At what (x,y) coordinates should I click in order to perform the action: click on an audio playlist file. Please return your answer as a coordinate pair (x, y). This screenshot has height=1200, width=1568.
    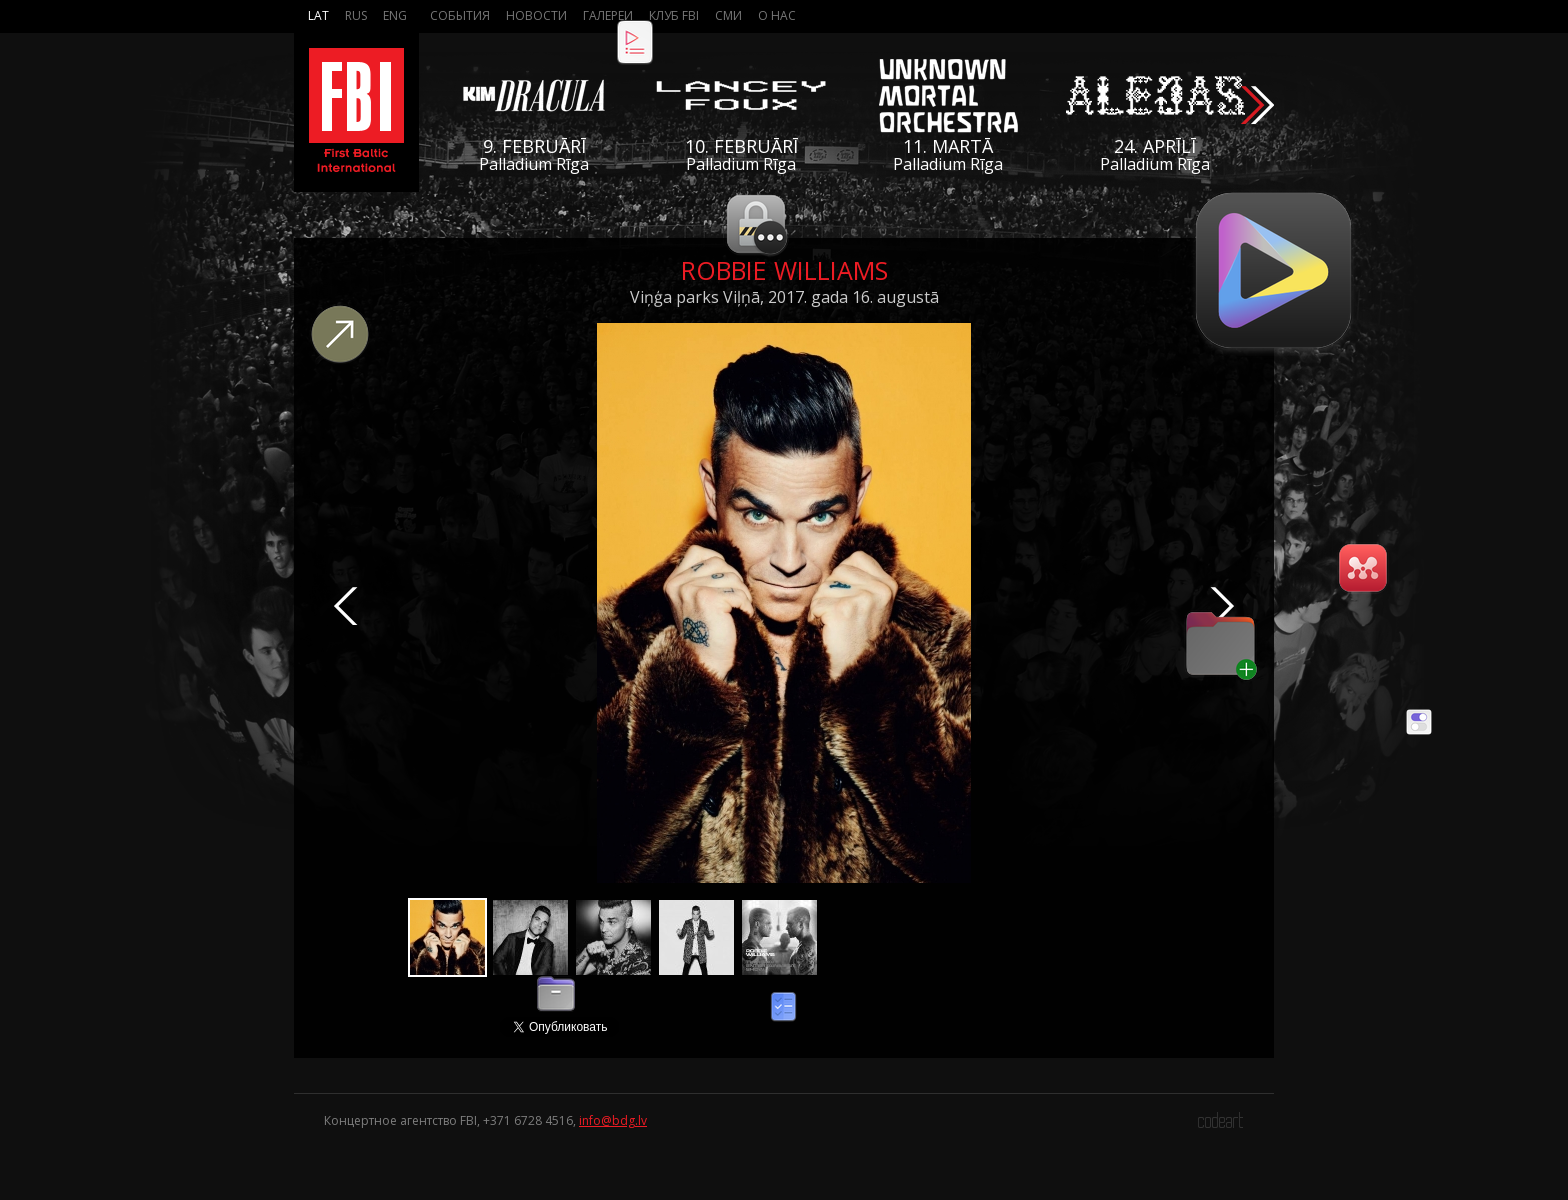
    Looking at the image, I should click on (635, 42).